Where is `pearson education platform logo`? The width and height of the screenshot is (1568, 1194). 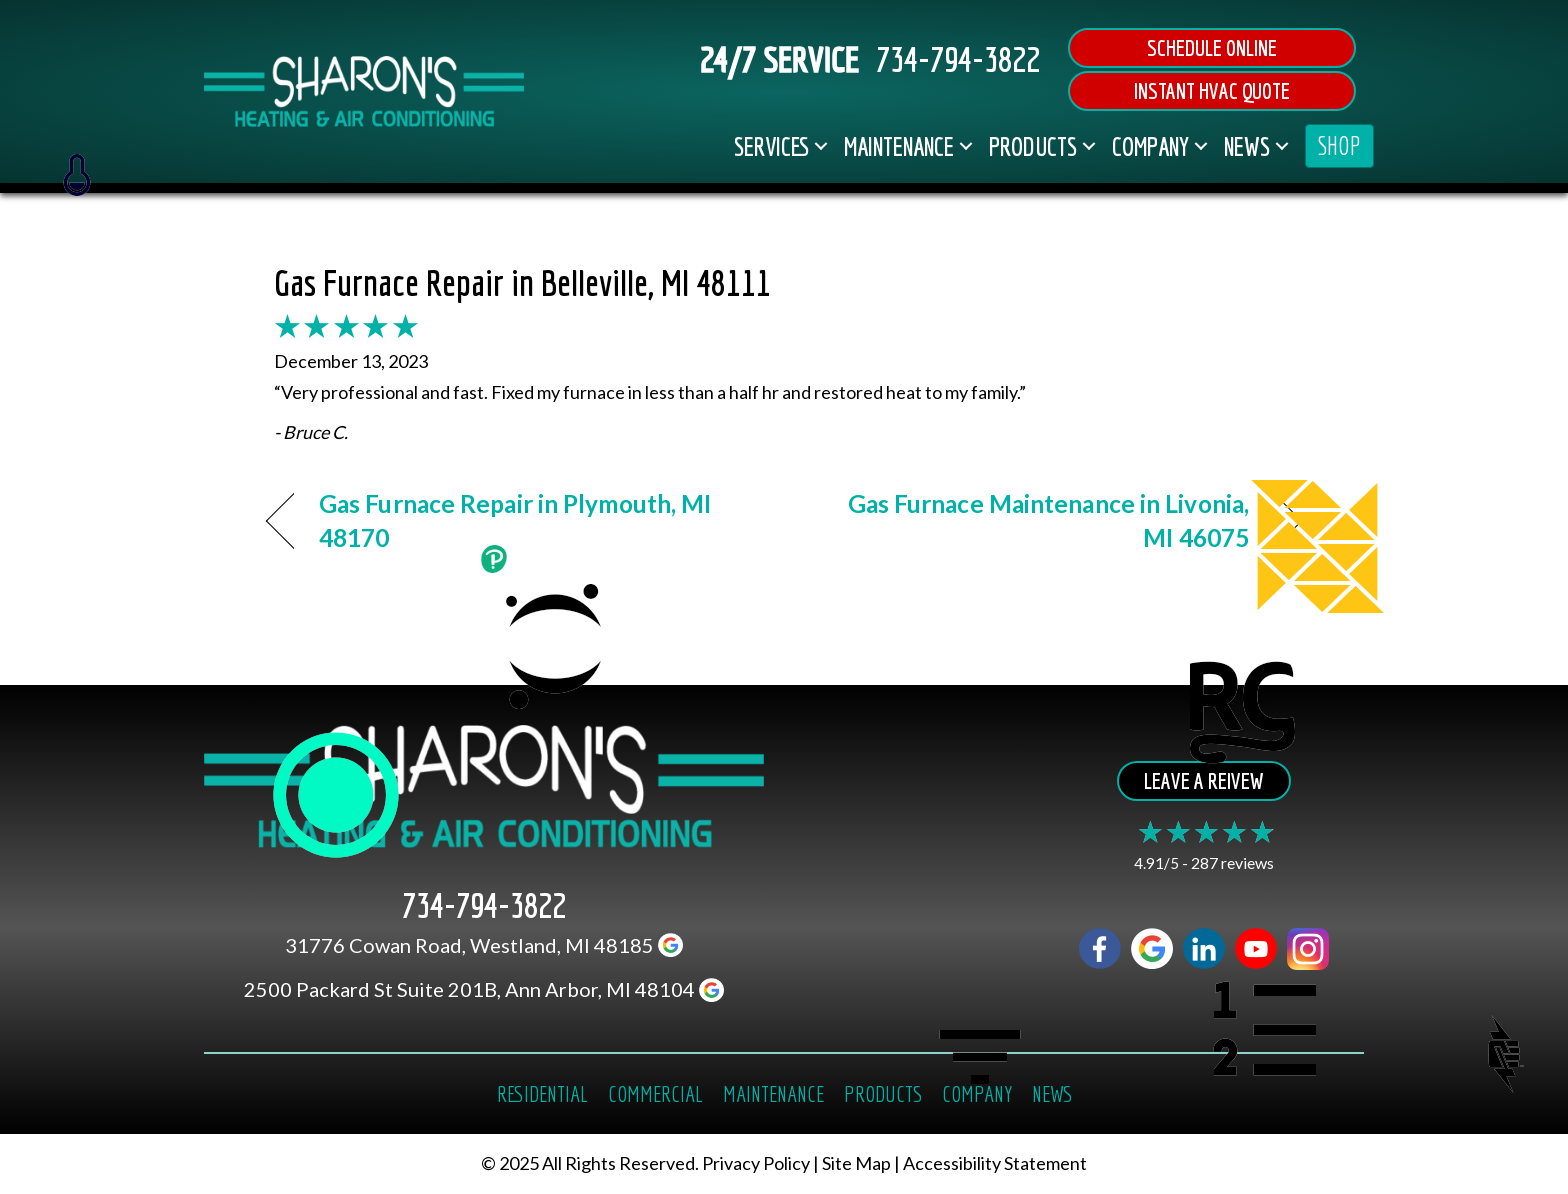 pearson education platform logo is located at coordinates (494, 559).